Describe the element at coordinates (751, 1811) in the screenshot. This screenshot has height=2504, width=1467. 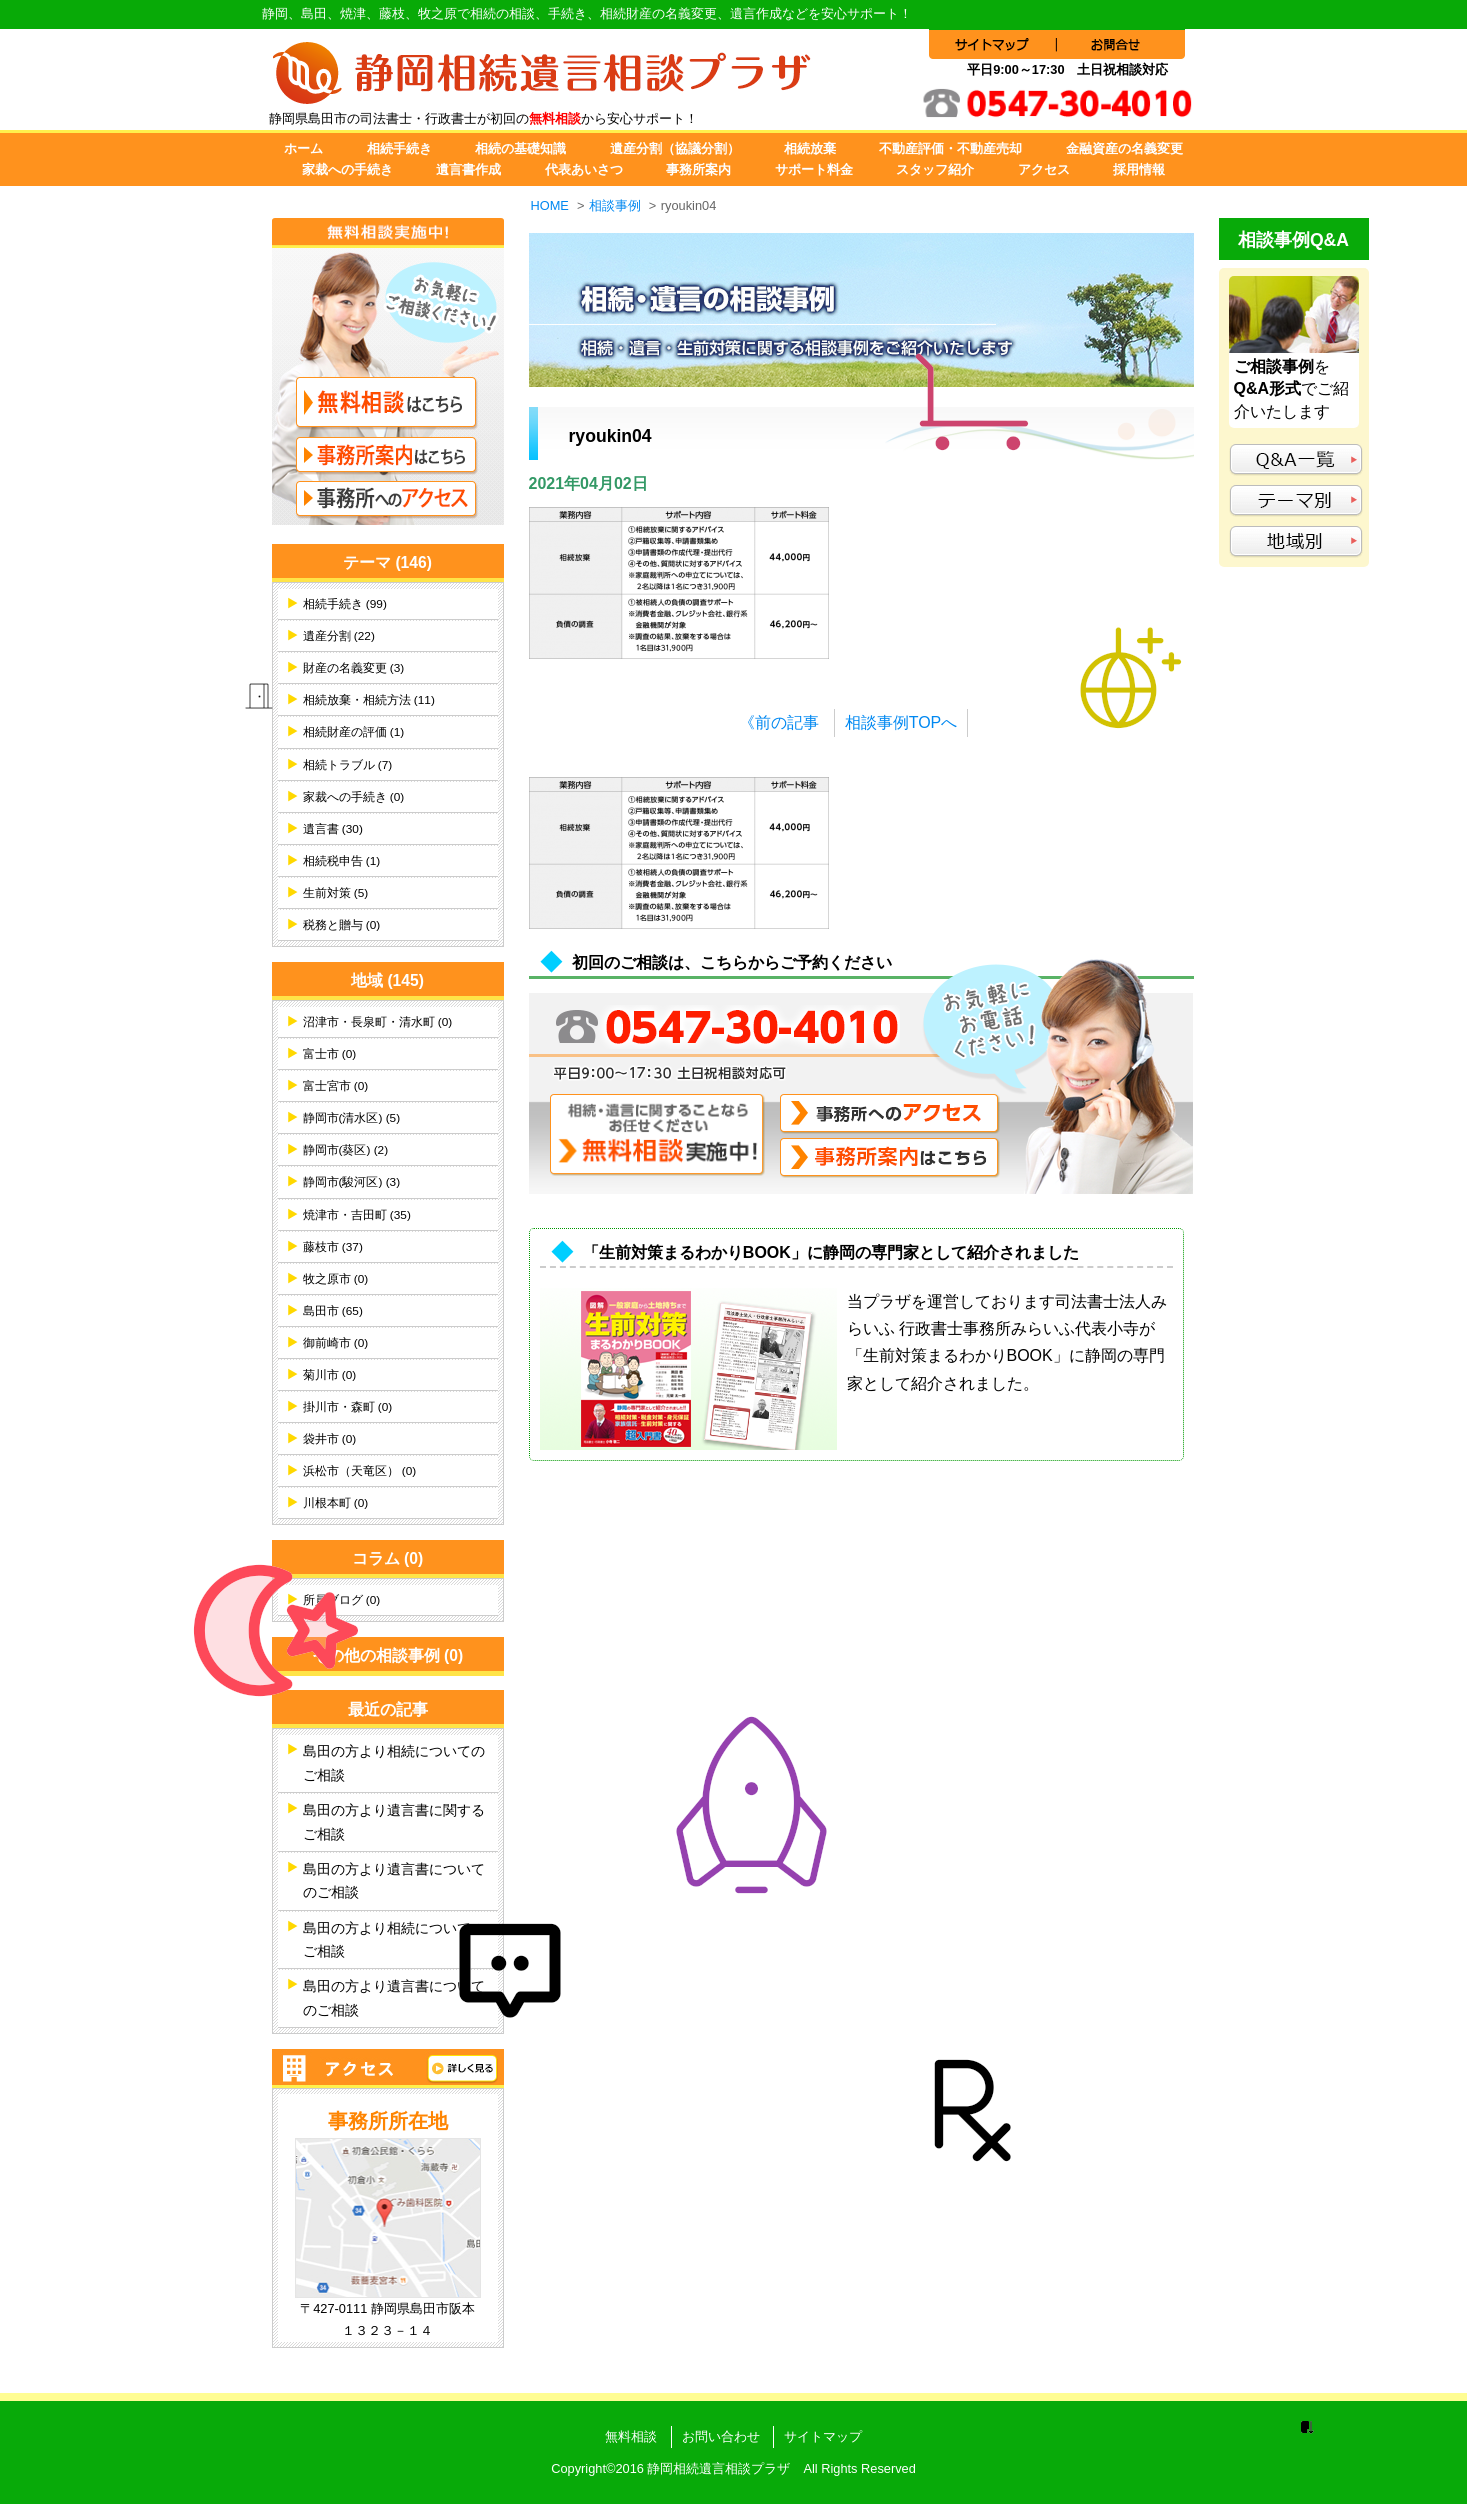
I see `launch or deploy an application` at that location.